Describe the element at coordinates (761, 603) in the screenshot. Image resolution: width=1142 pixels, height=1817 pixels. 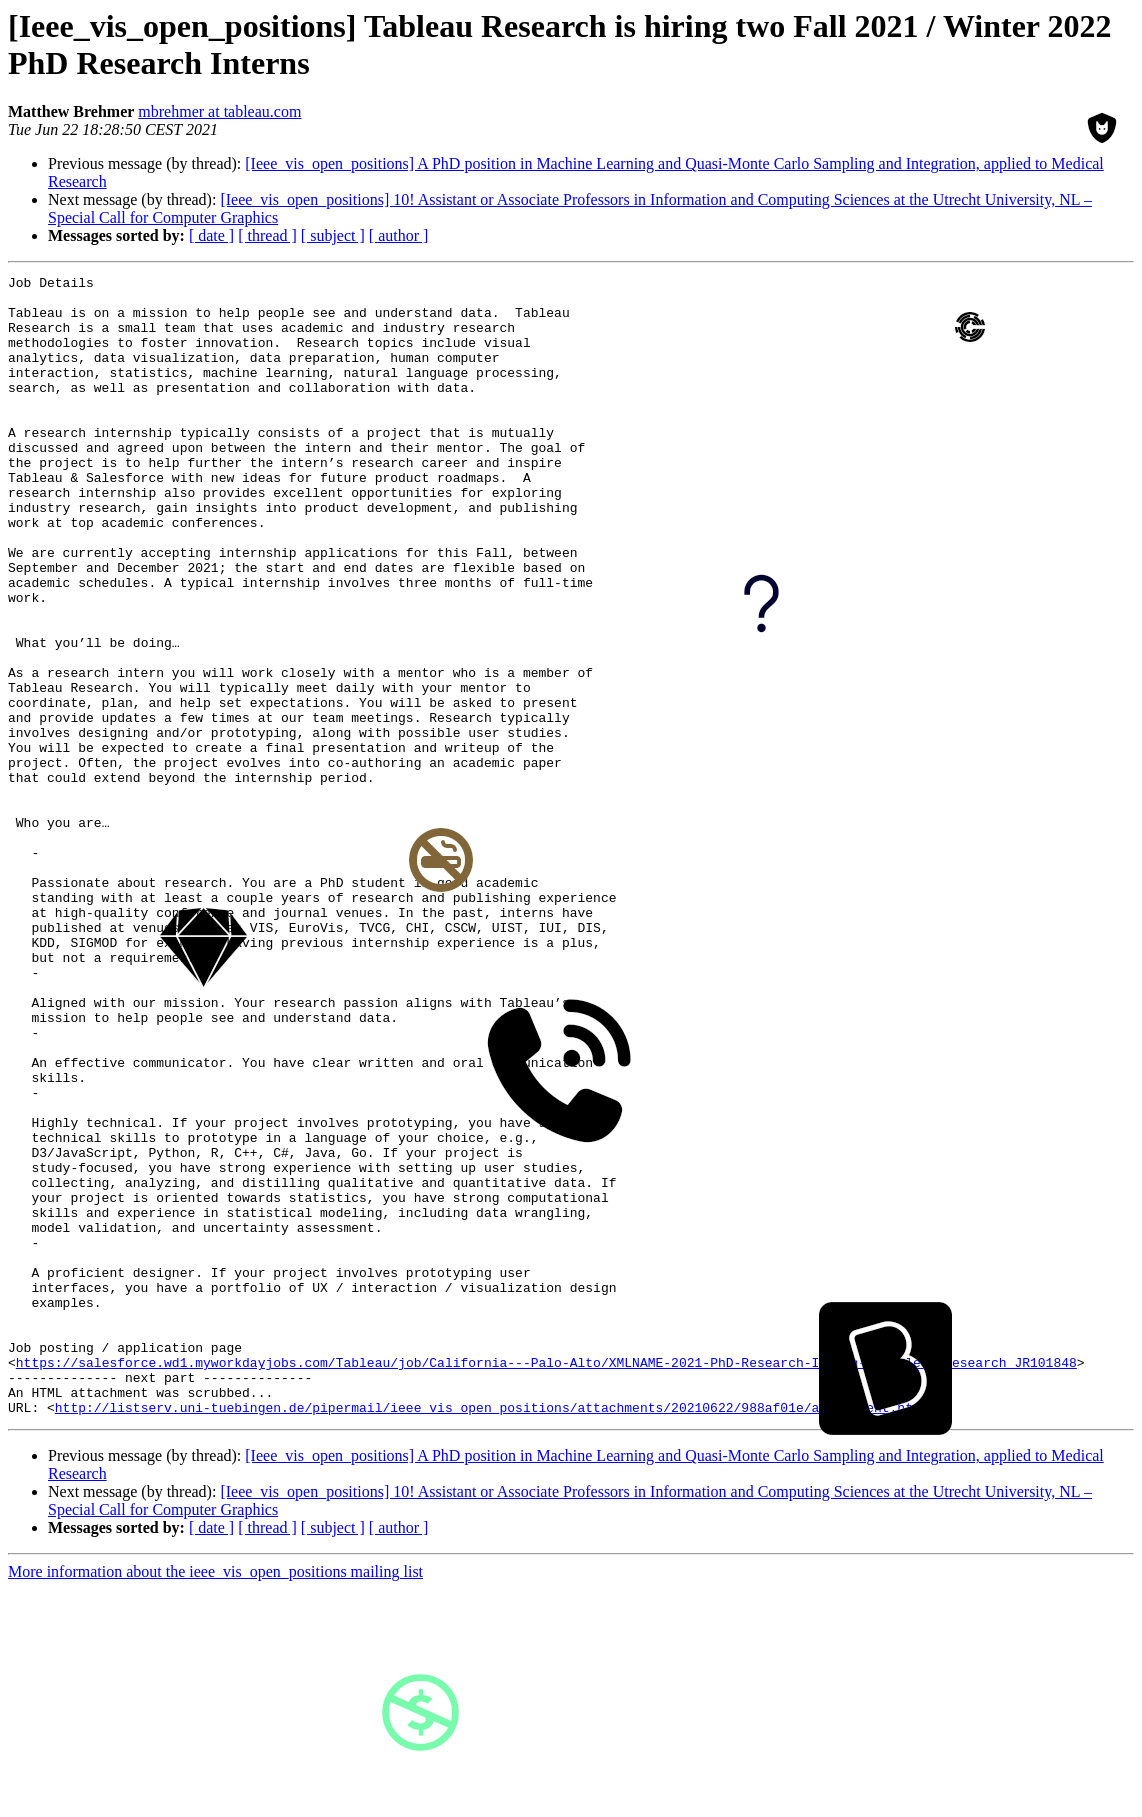
I see `access help or support information` at that location.